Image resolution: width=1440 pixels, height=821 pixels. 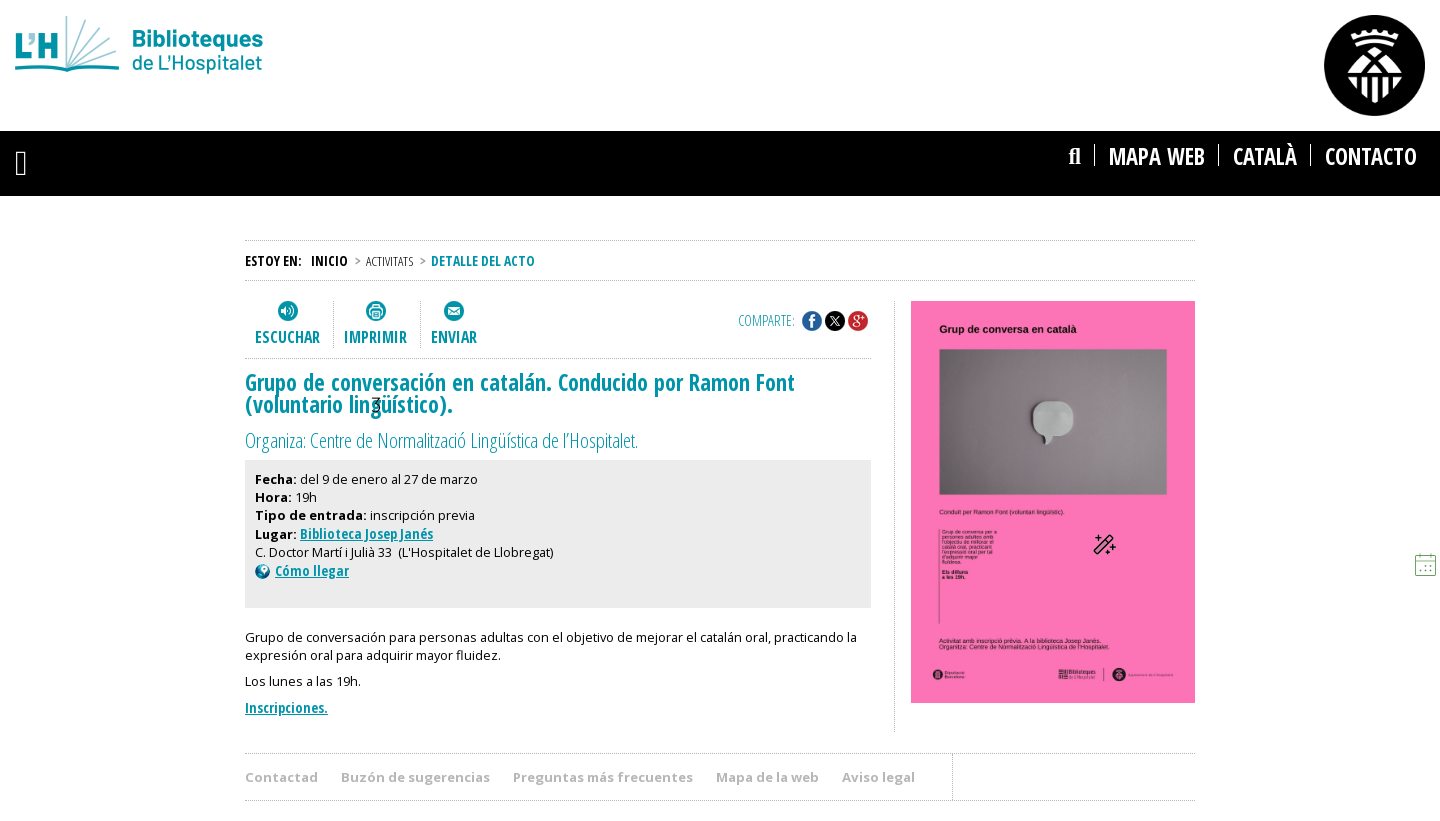 What do you see at coordinates (1425, 565) in the screenshot?
I see `view calendar events` at bounding box center [1425, 565].